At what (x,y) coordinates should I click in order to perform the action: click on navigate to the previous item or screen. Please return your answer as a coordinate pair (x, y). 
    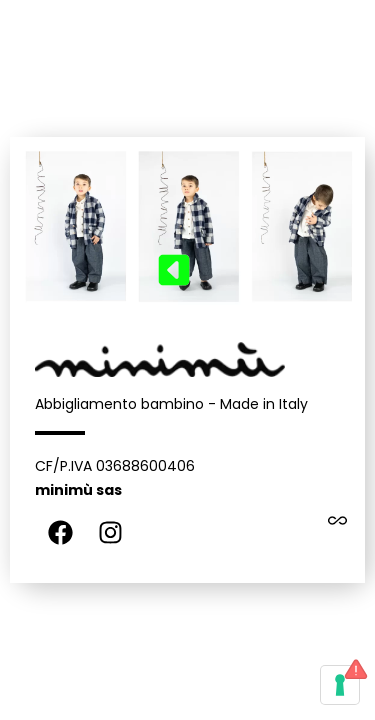
    Looking at the image, I should click on (174, 270).